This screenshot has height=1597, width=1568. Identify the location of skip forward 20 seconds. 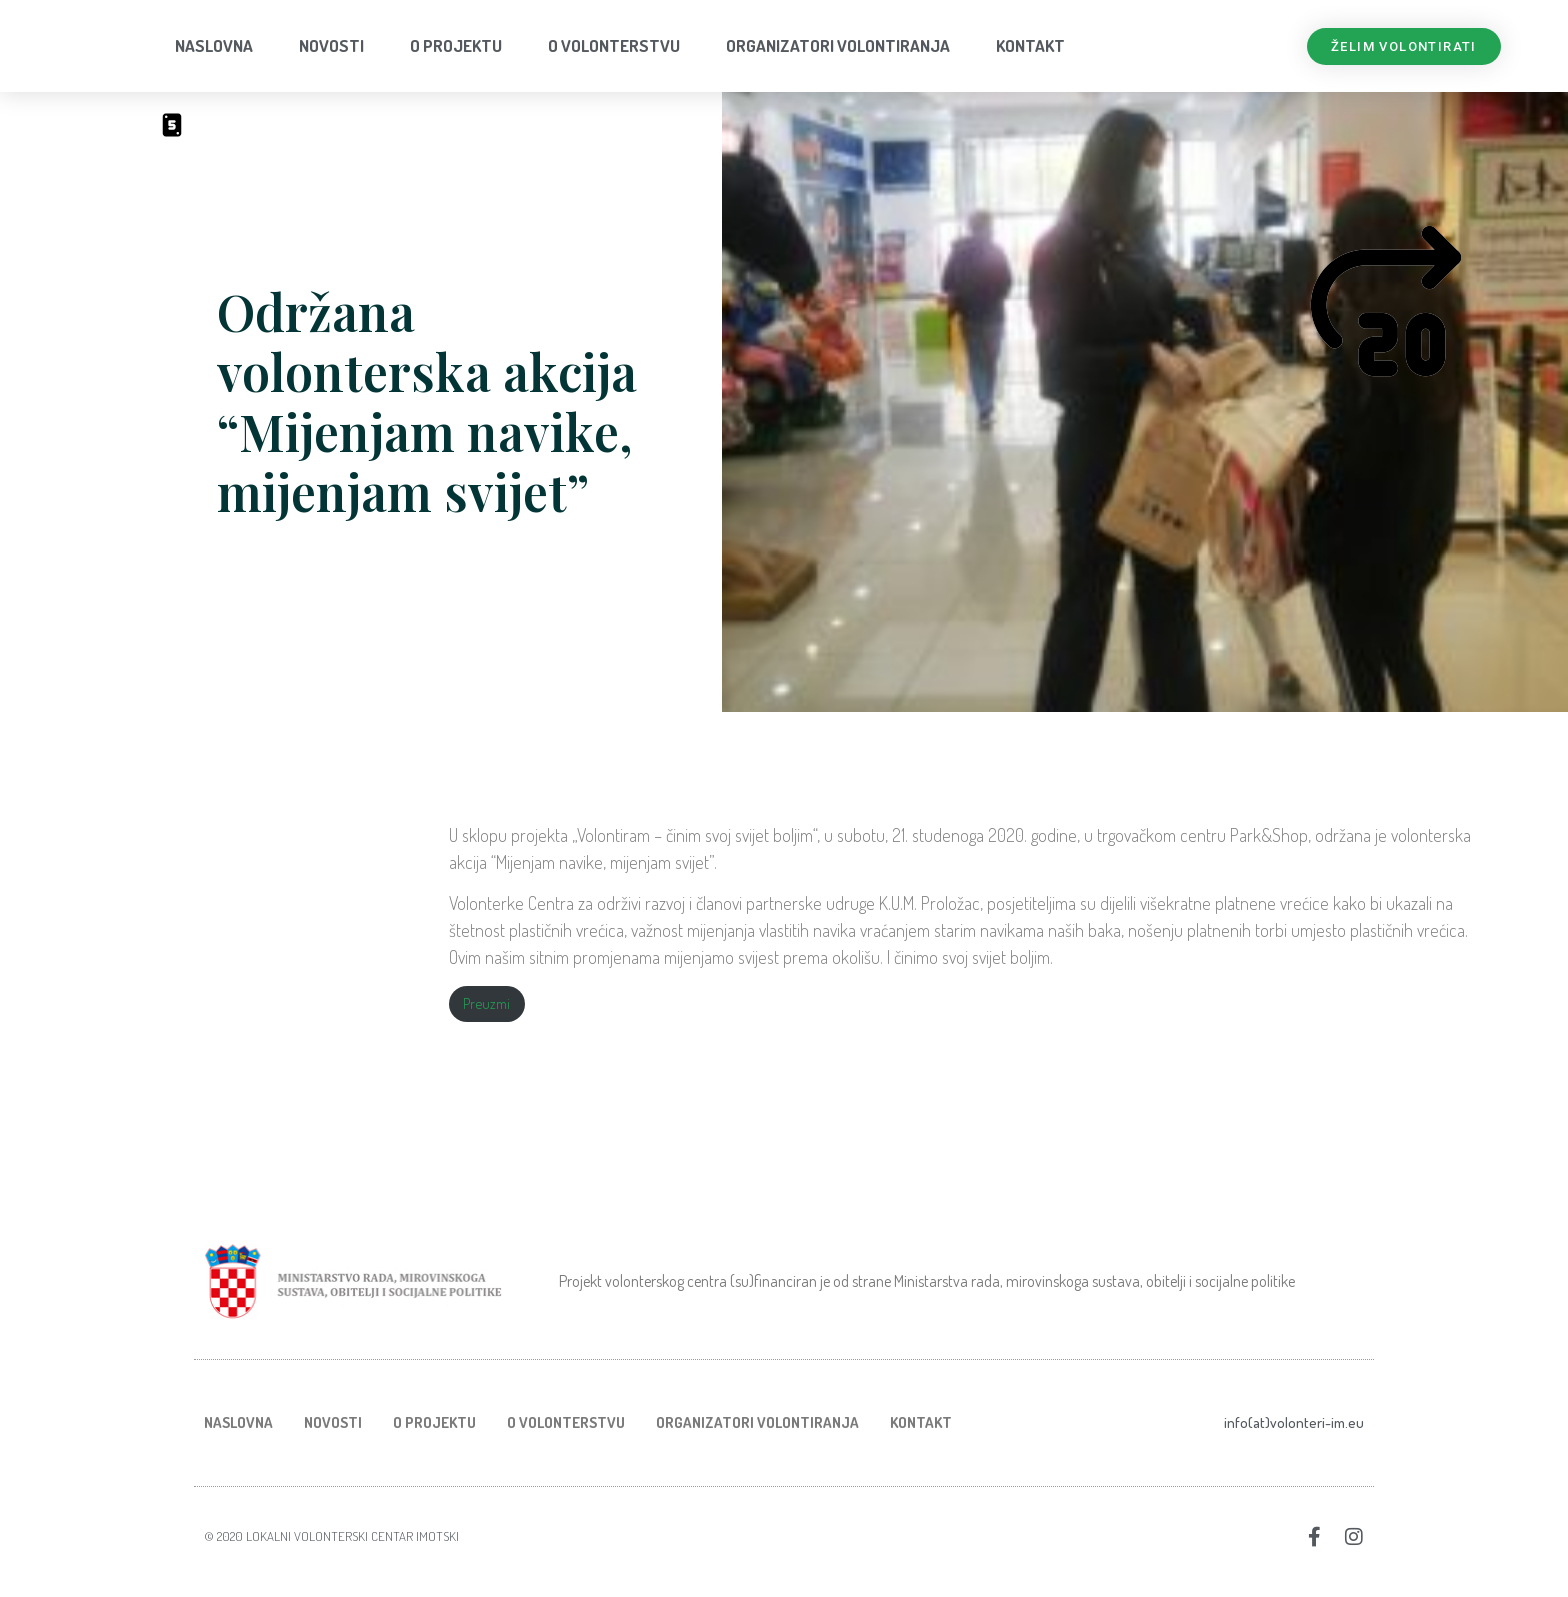
(1390, 305).